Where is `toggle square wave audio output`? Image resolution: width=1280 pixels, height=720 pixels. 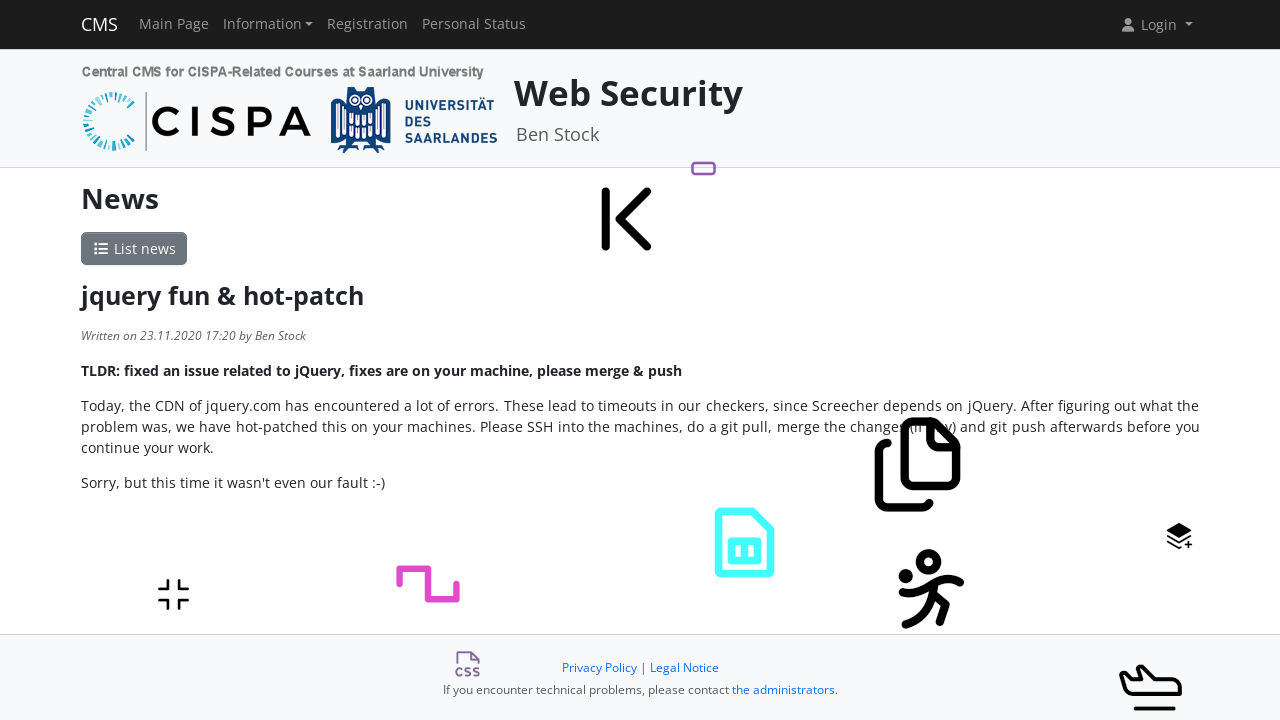
toggle square wave audio output is located at coordinates (428, 584).